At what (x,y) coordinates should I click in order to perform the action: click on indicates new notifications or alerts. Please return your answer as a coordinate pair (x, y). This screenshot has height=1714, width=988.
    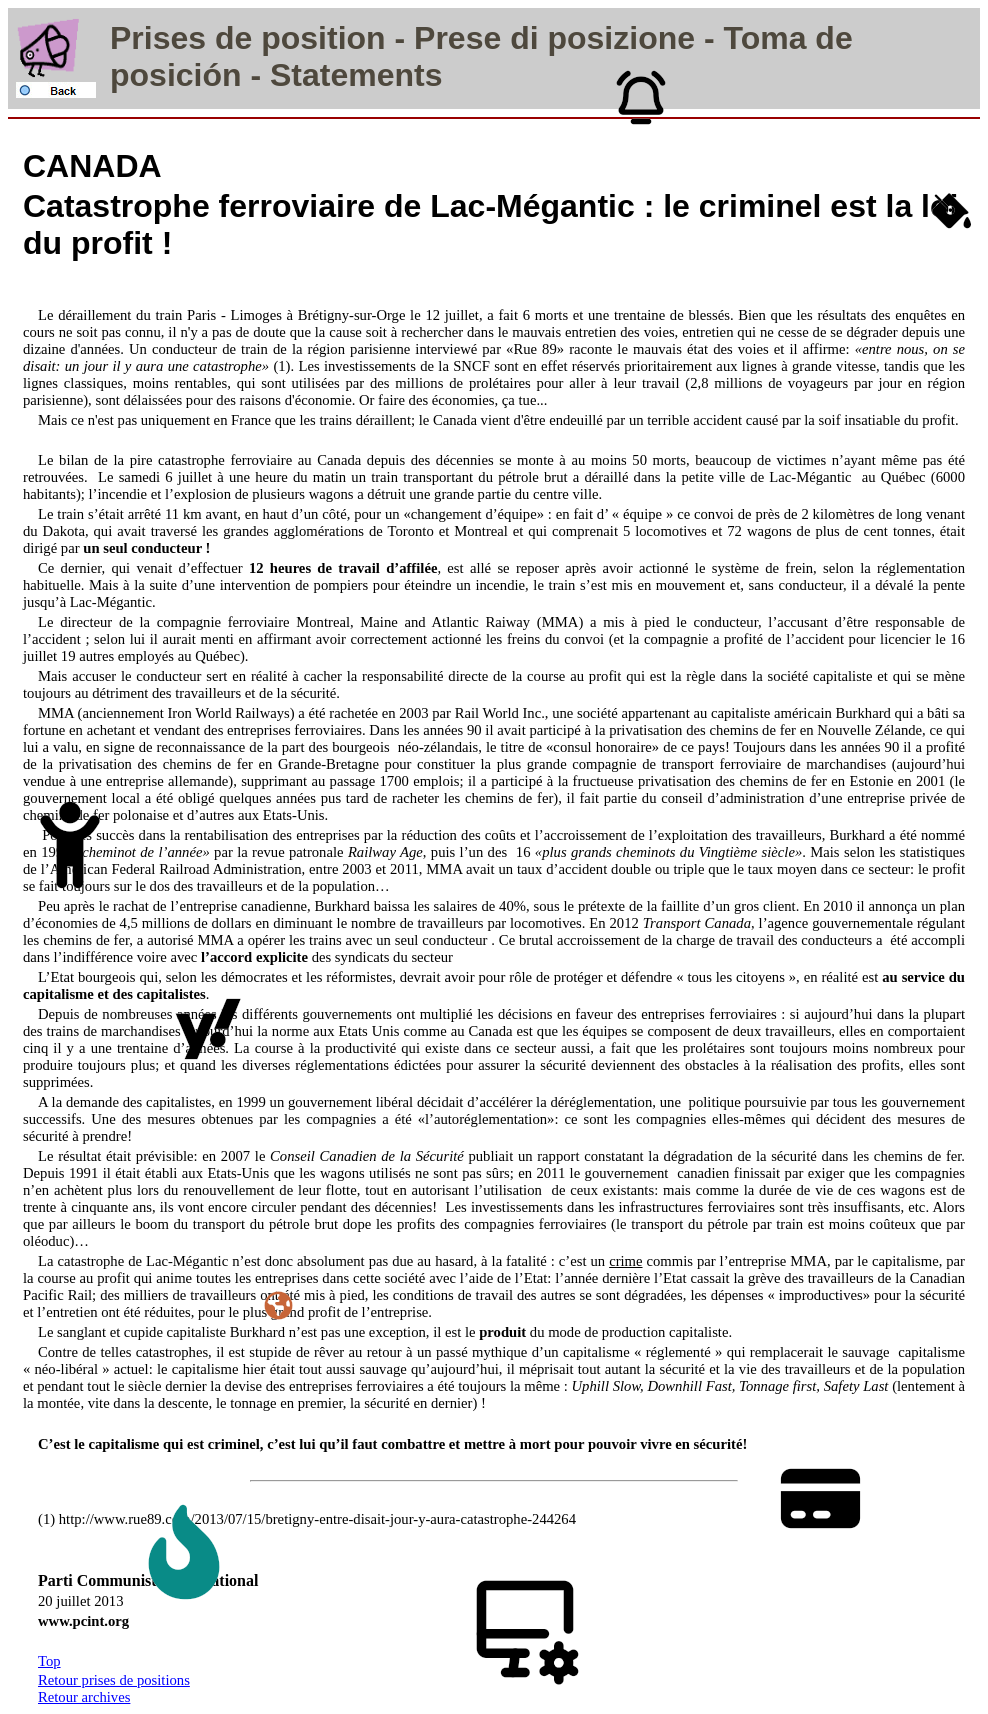
    Looking at the image, I should click on (641, 98).